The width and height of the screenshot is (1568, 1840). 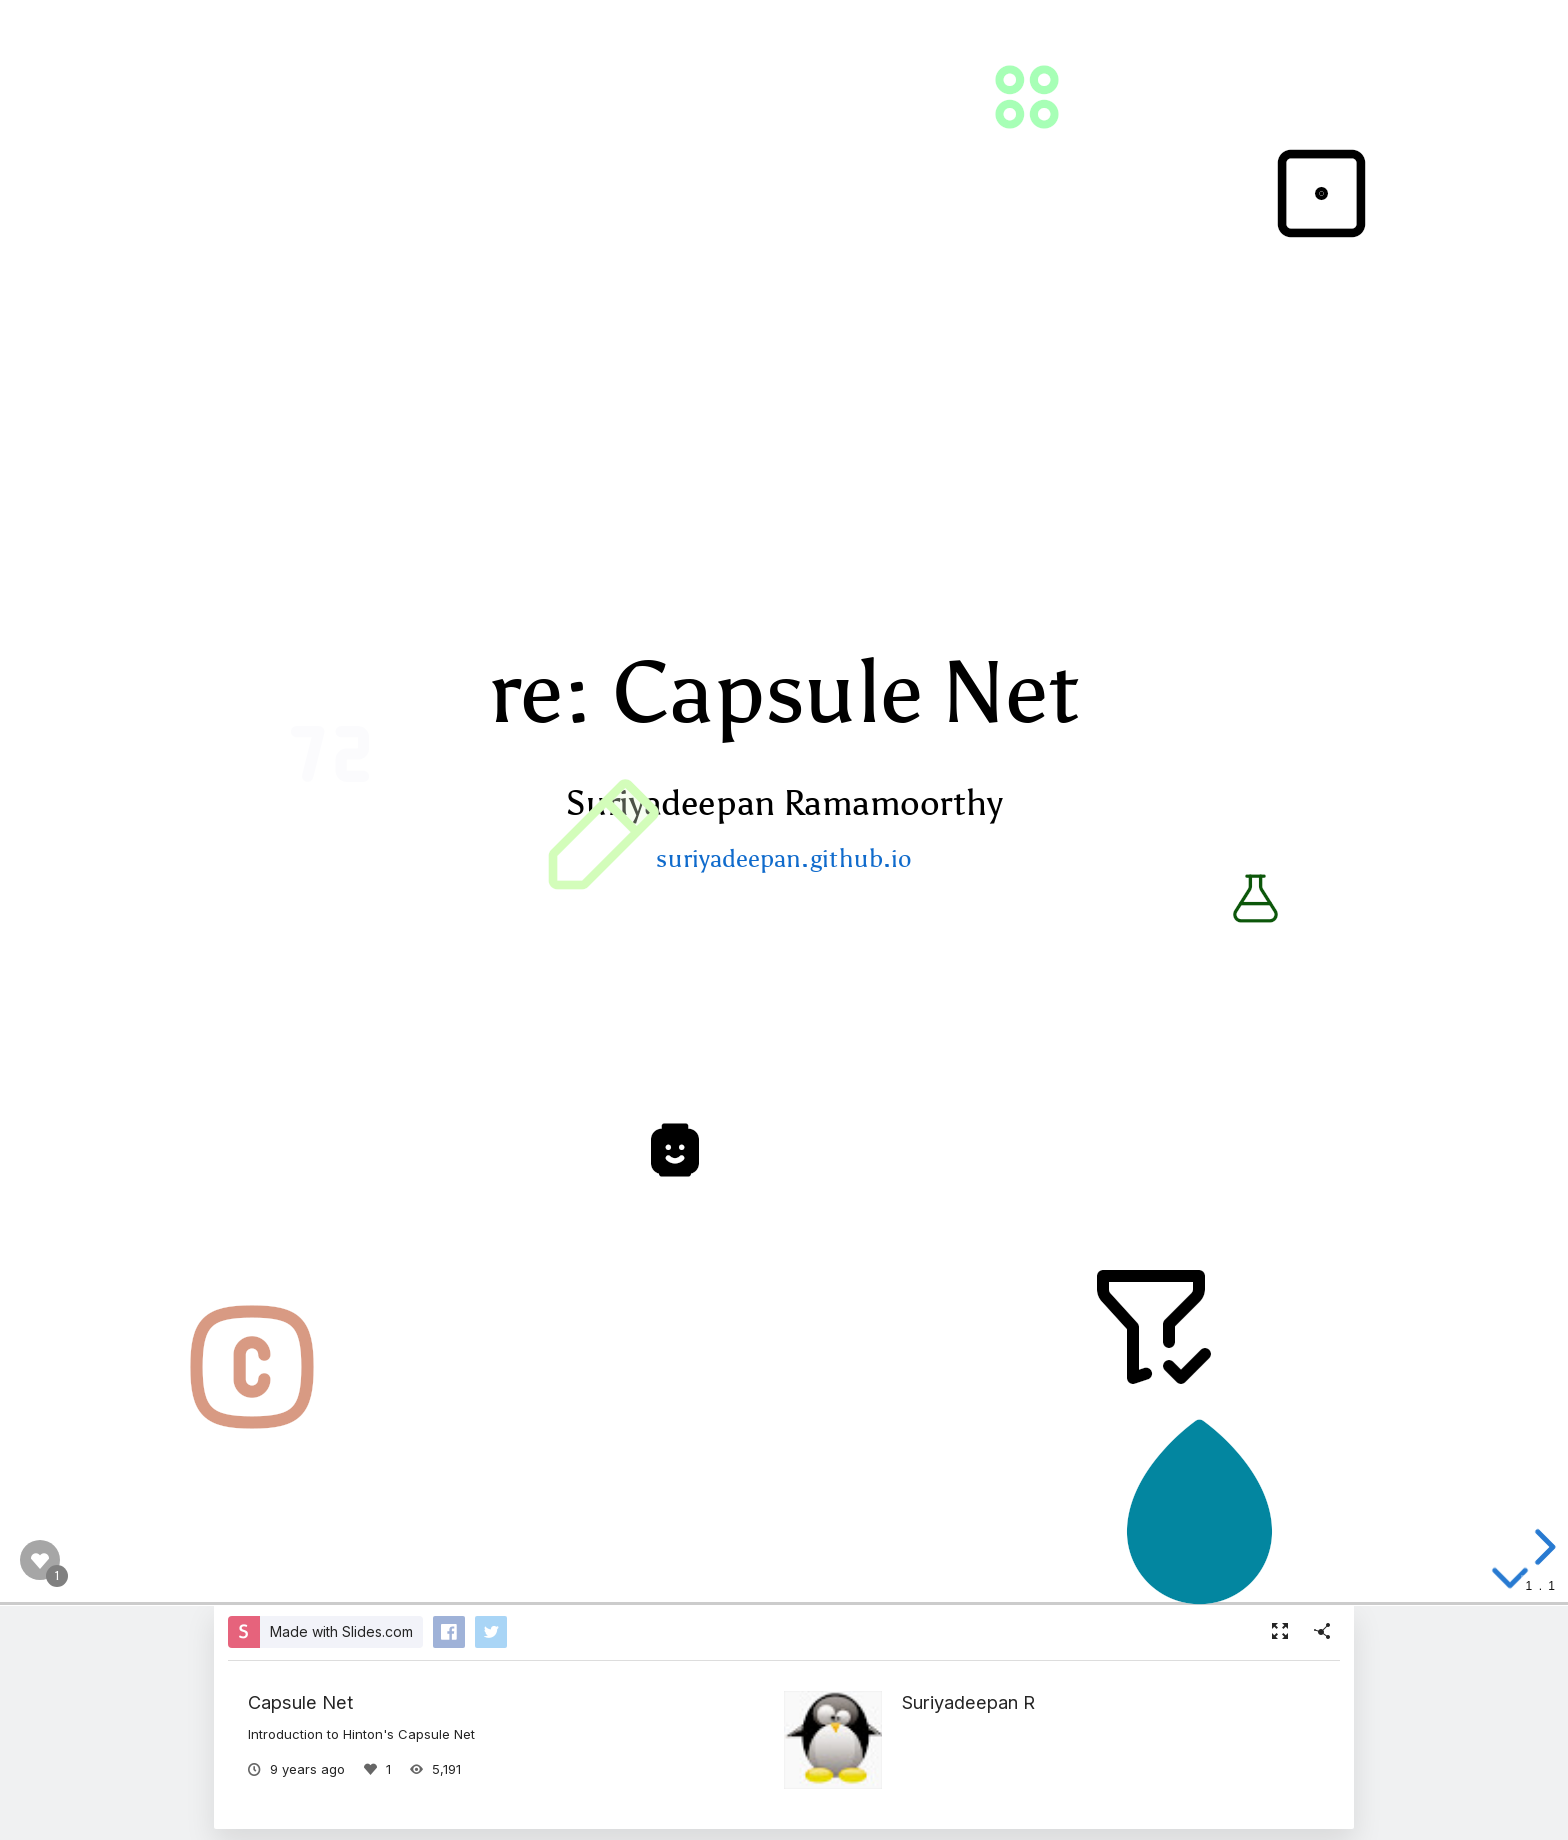 I want to click on filter applied successfully, so click(x=1151, y=1324).